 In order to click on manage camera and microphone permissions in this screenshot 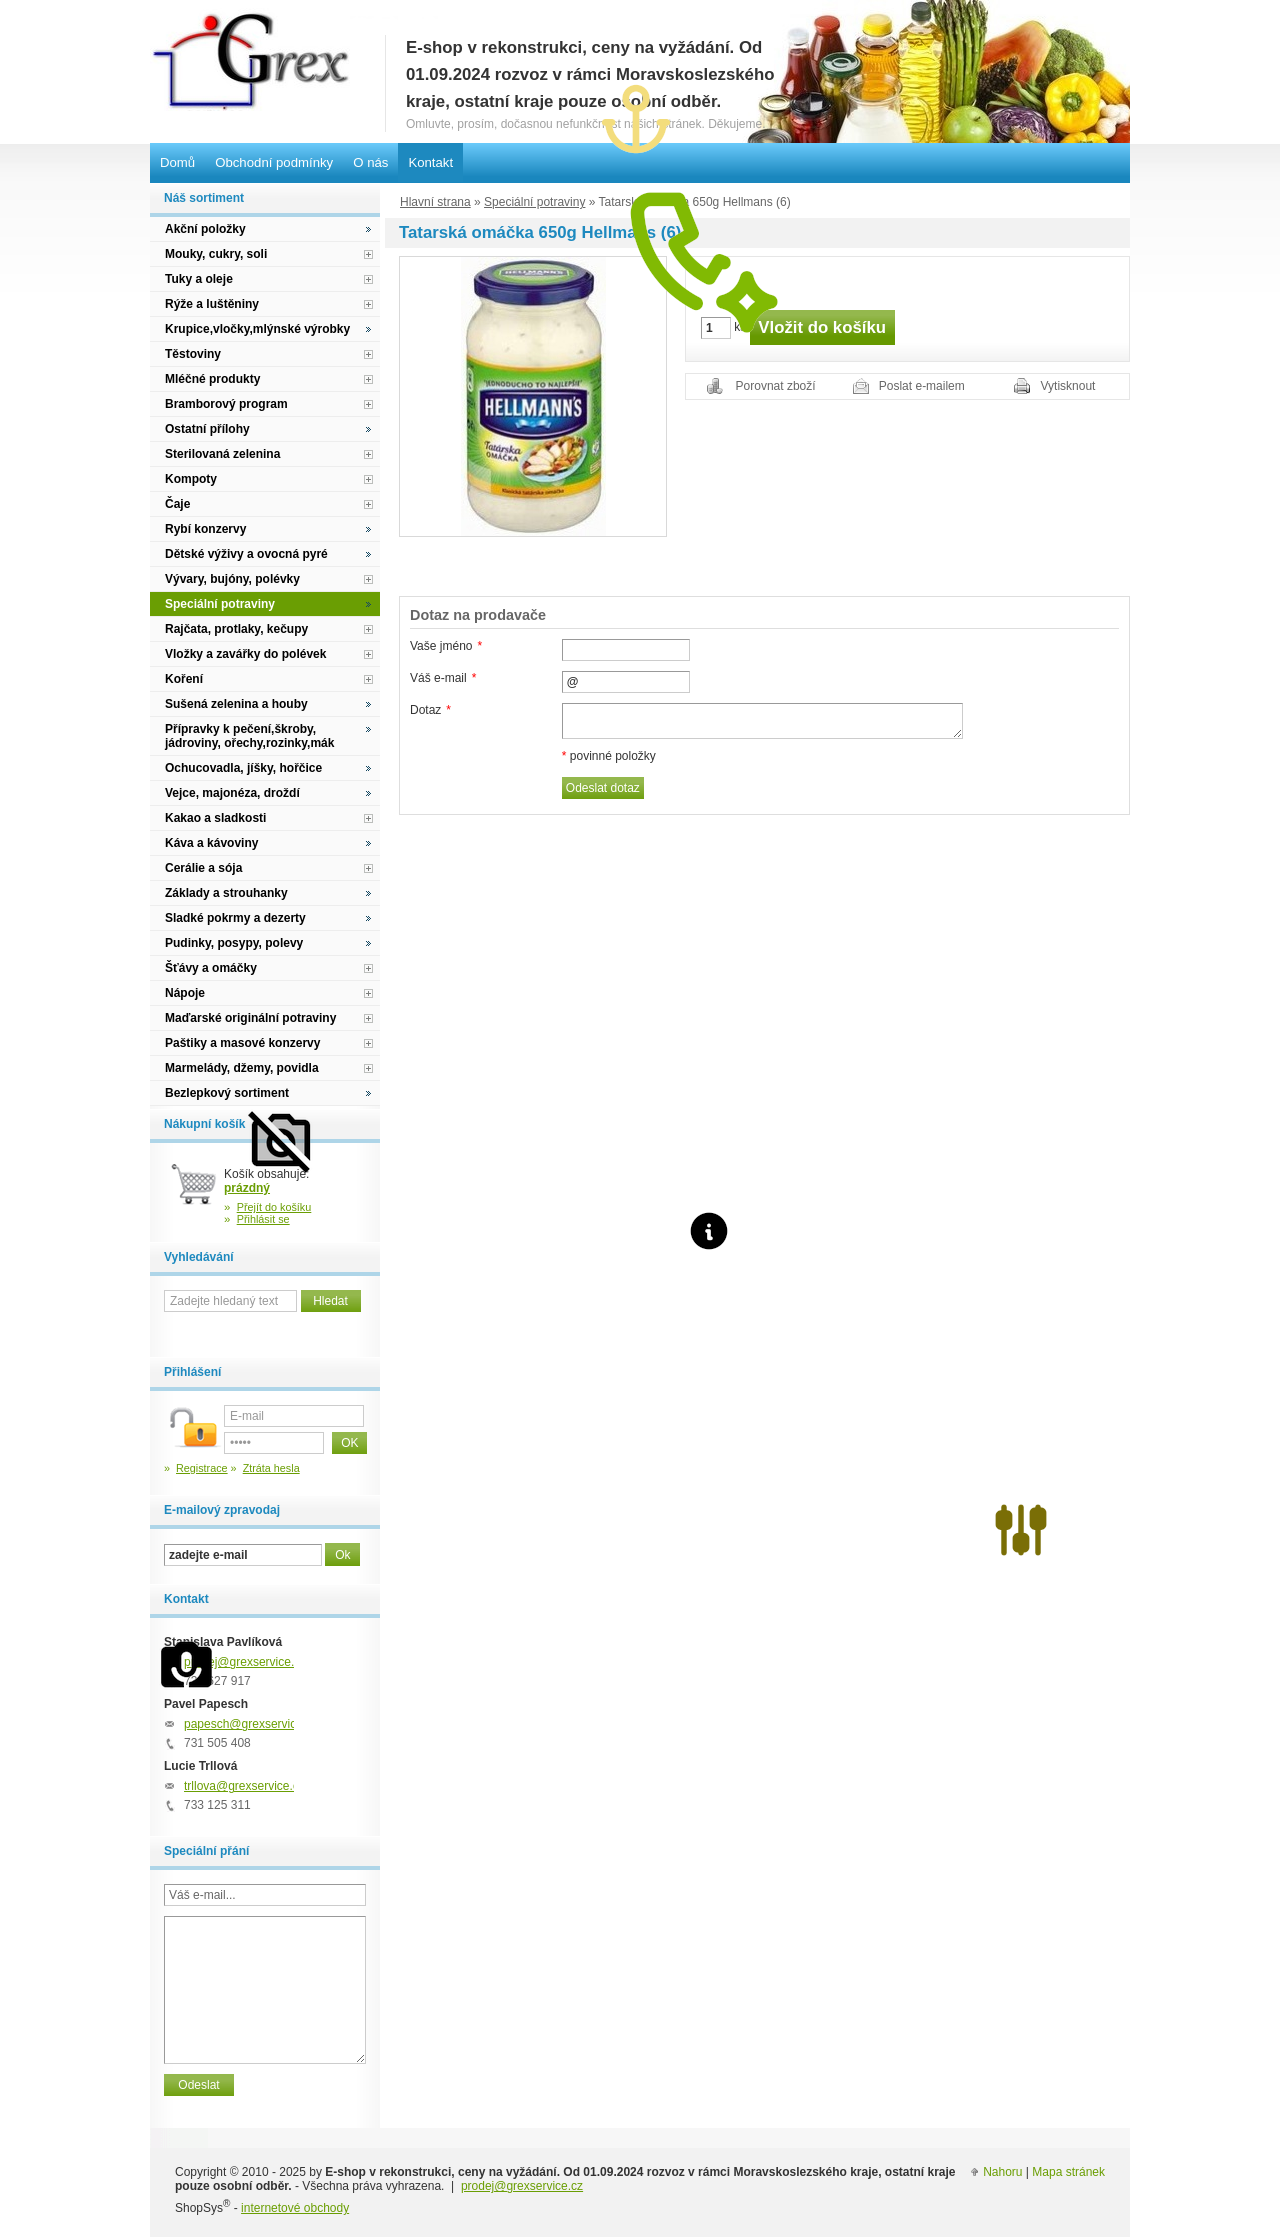, I will do `click(186, 1664)`.